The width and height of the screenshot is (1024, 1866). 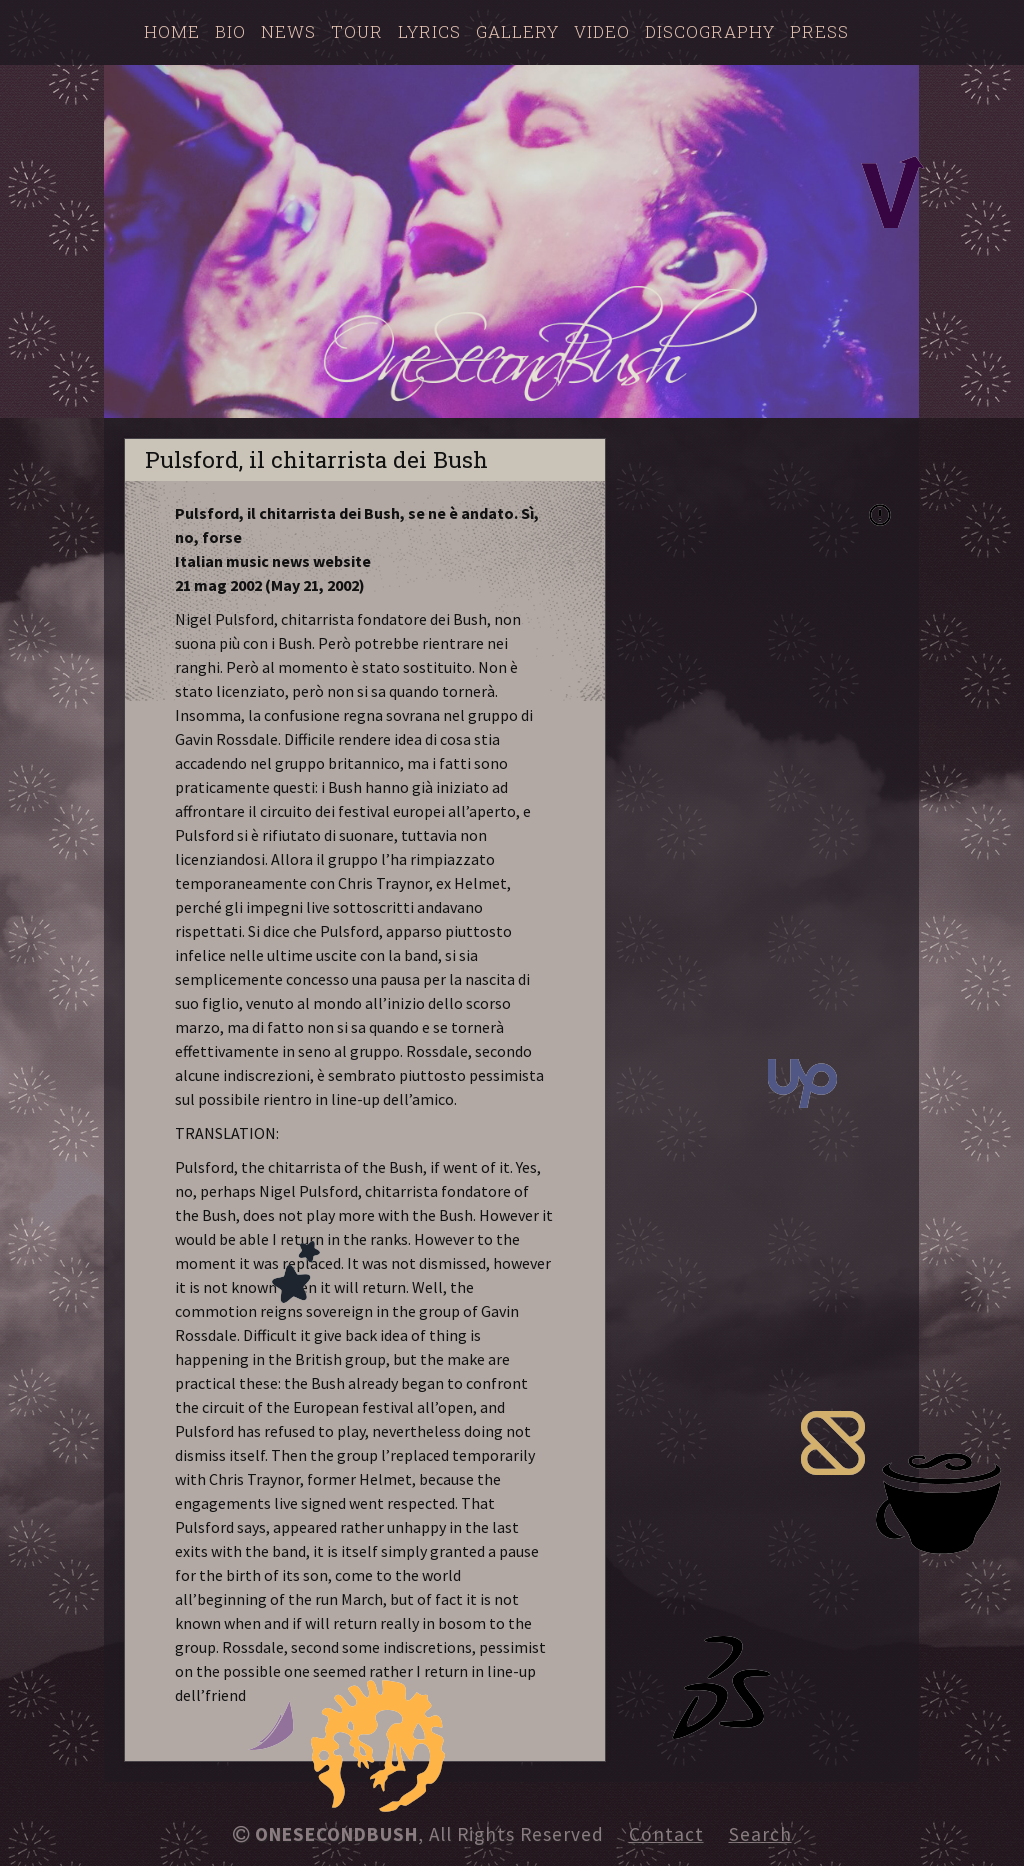 What do you see at coordinates (721, 1687) in the screenshot?
I see `dassault systèmes company logo` at bounding box center [721, 1687].